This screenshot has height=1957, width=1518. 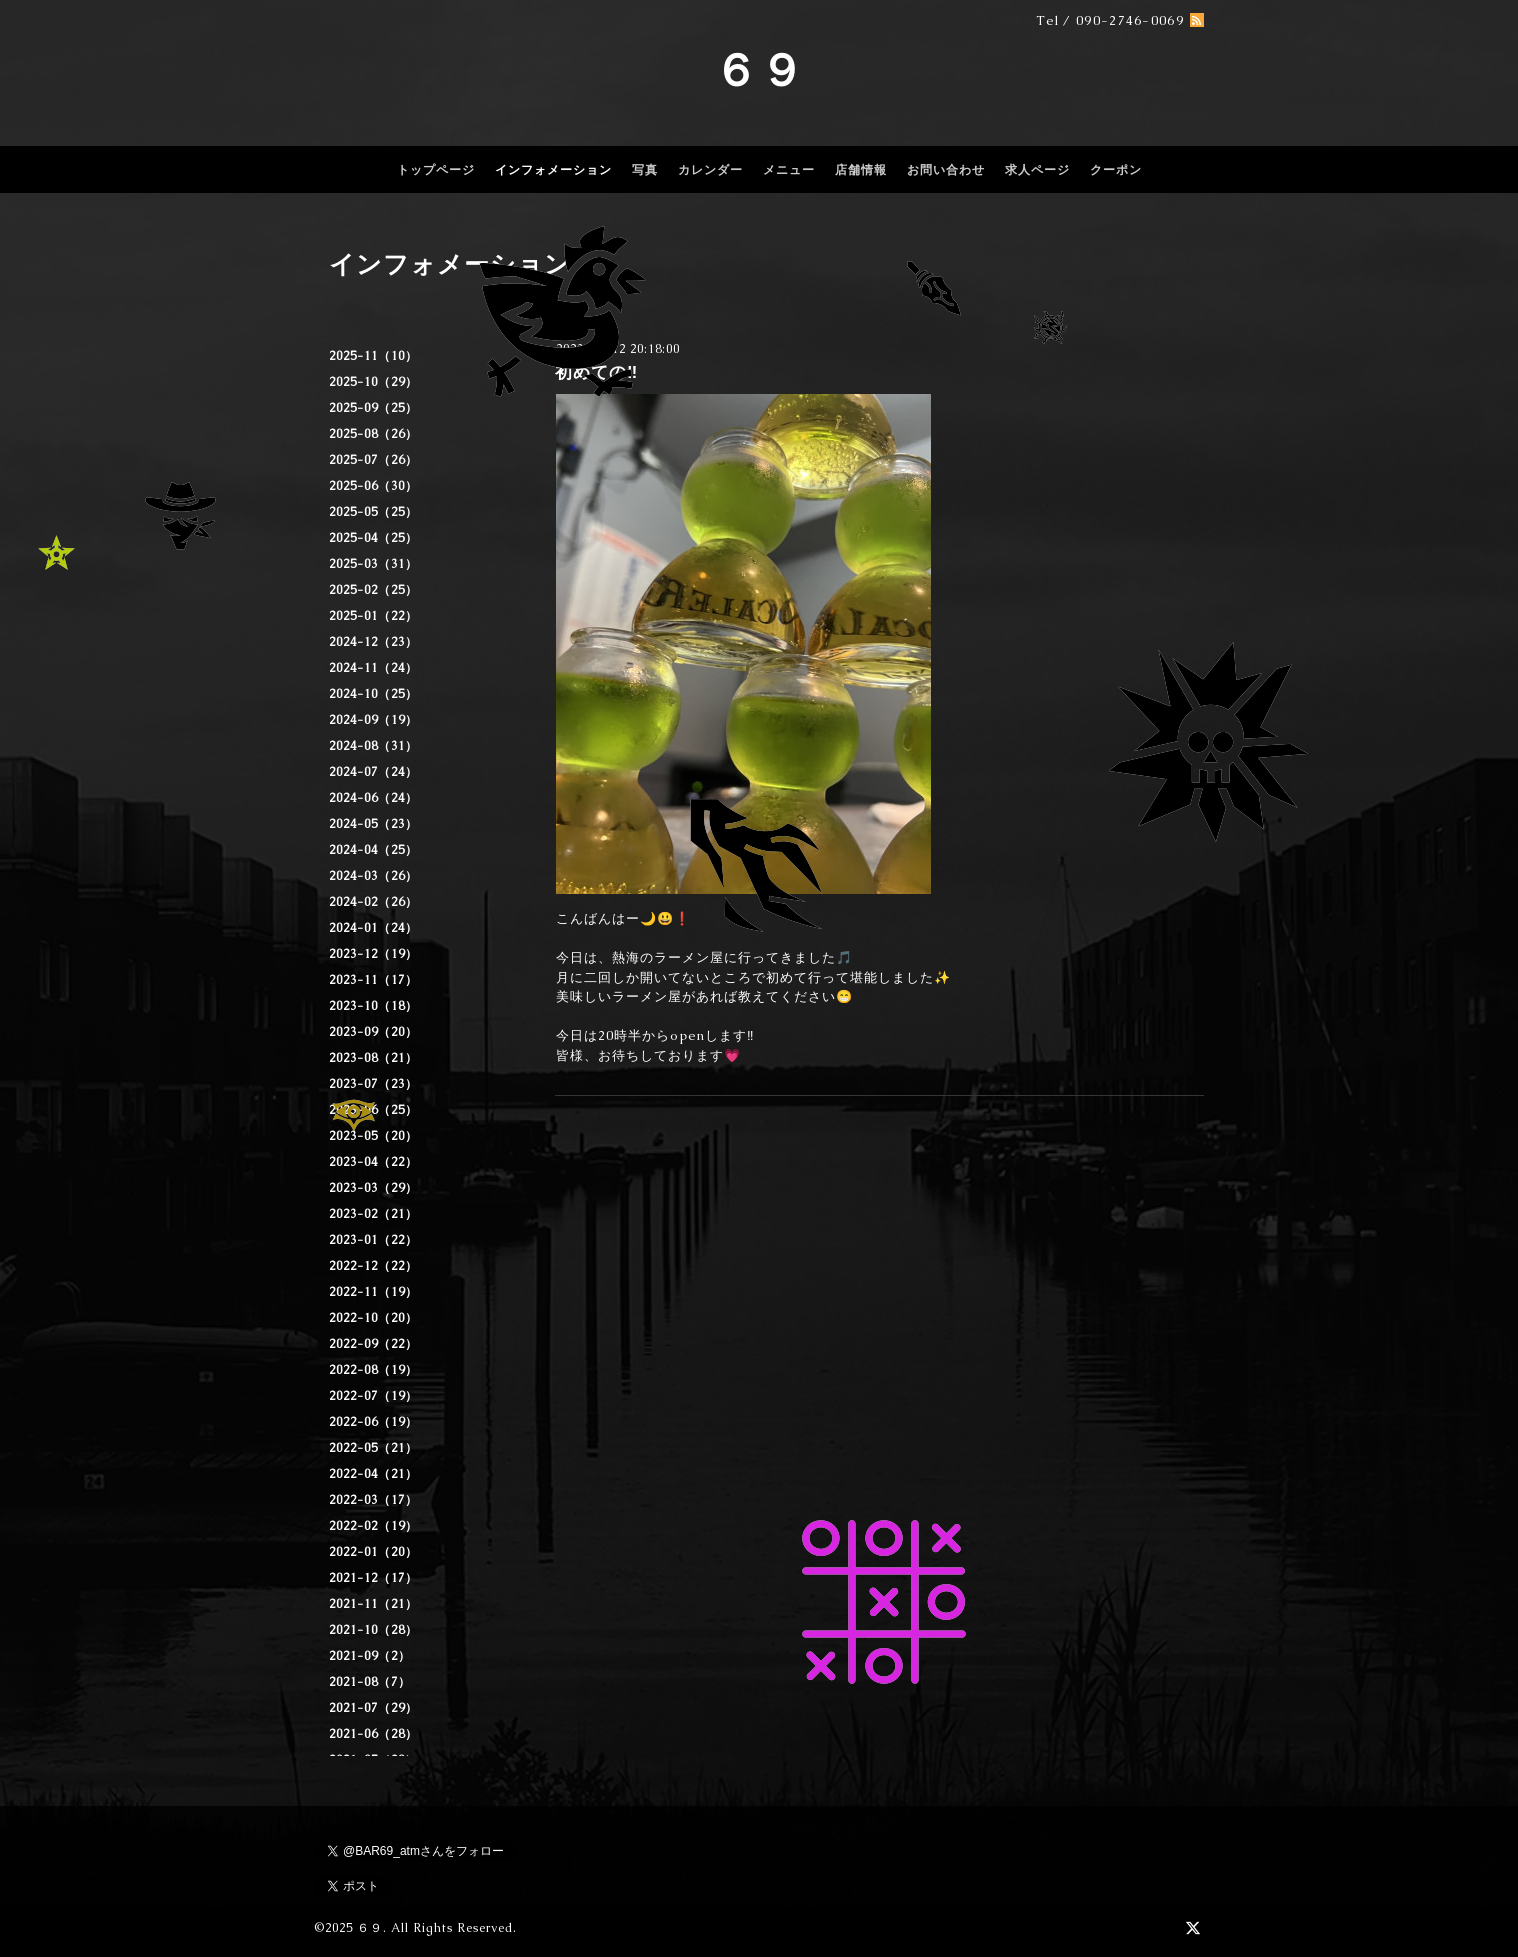 What do you see at coordinates (56, 552) in the screenshot?
I see `throwing star weapon in a game inventory` at bounding box center [56, 552].